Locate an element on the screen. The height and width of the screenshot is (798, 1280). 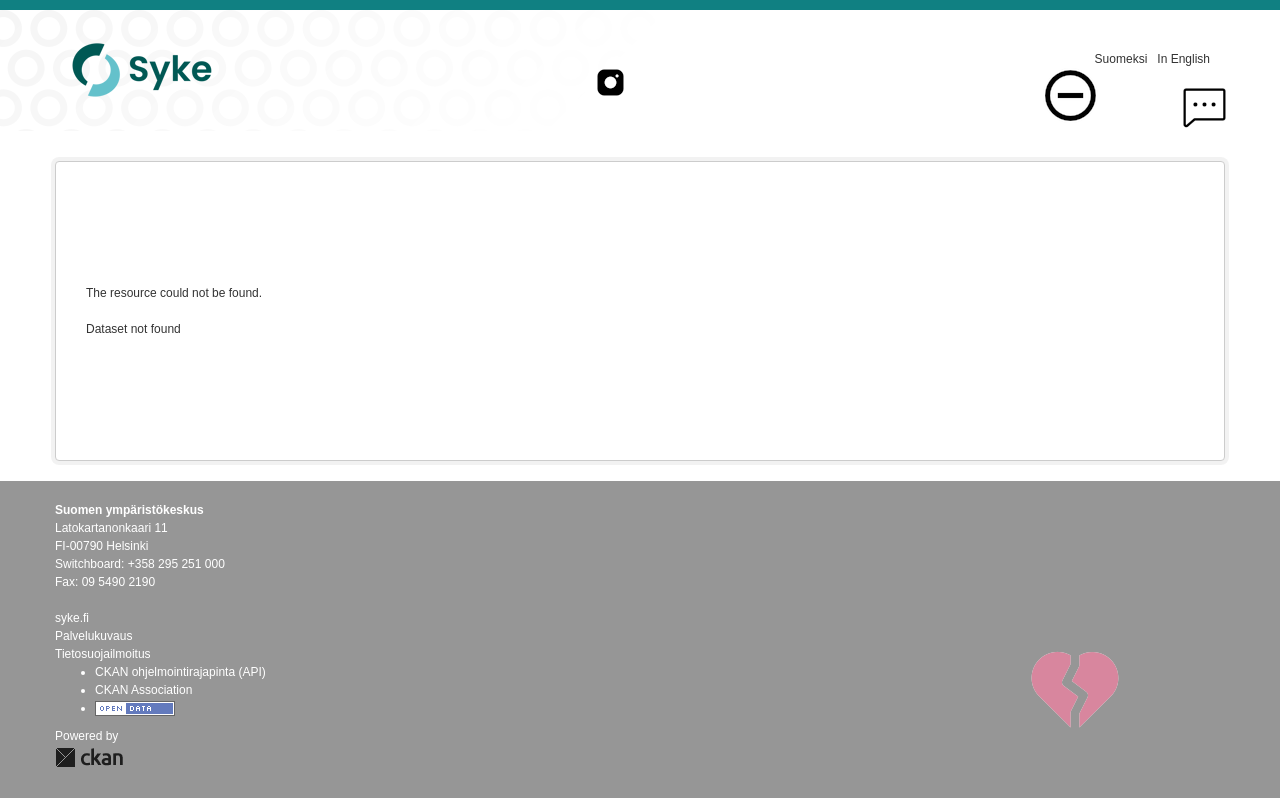
open chat or messaging is located at coordinates (1204, 104).